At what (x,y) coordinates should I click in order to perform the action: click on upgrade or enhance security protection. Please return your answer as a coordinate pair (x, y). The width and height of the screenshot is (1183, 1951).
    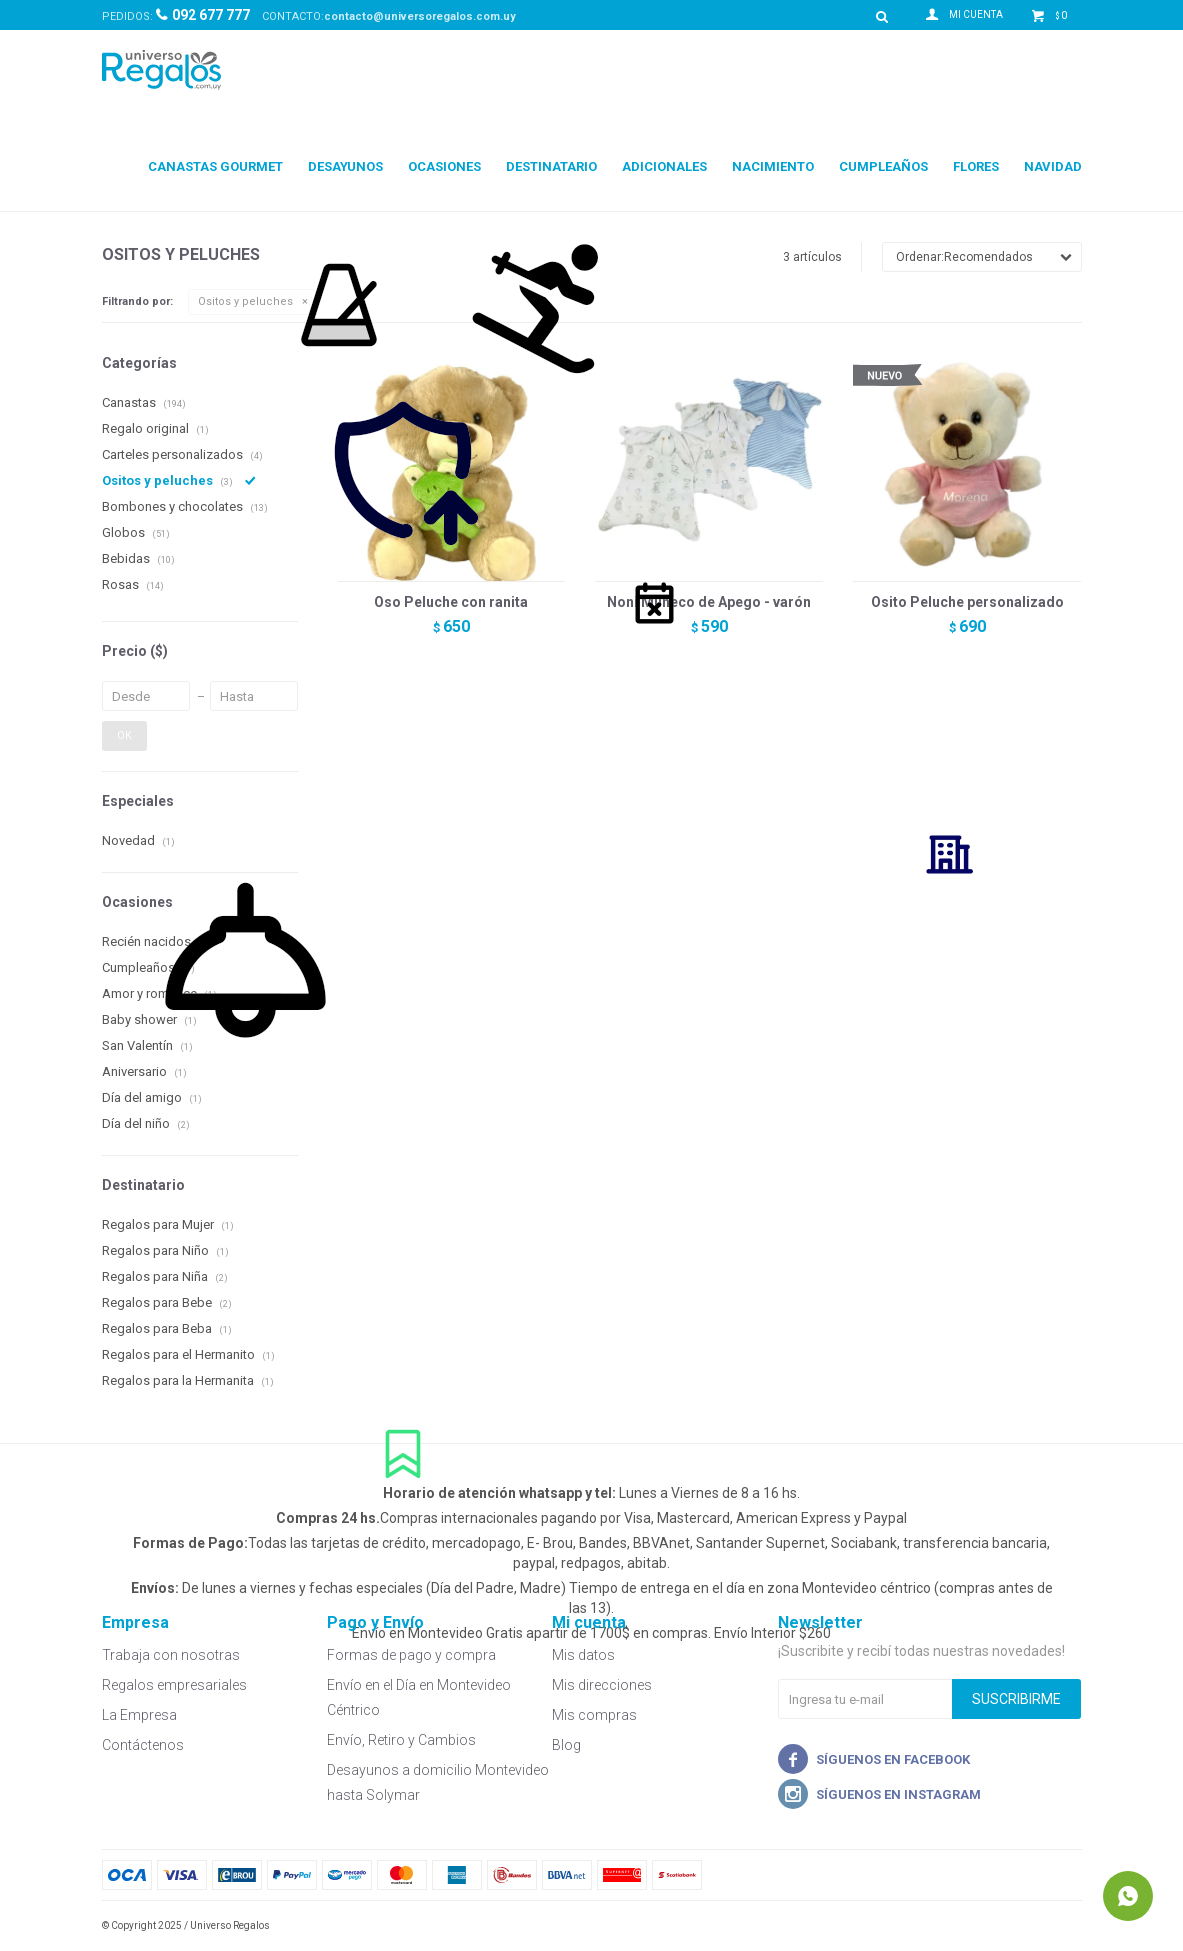
    Looking at the image, I should click on (403, 470).